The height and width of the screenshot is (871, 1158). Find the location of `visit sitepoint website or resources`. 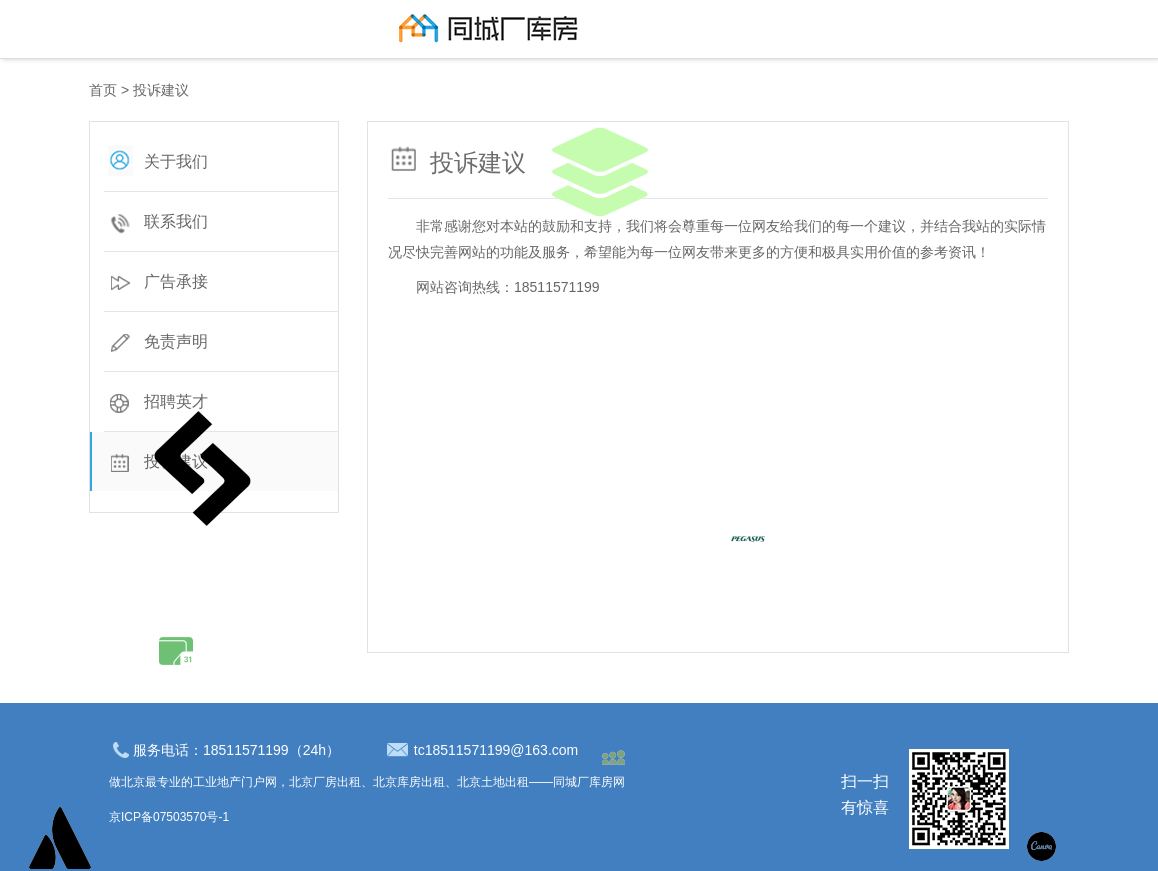

visit sitepoint website or resources is located at coordinates (202, 468).